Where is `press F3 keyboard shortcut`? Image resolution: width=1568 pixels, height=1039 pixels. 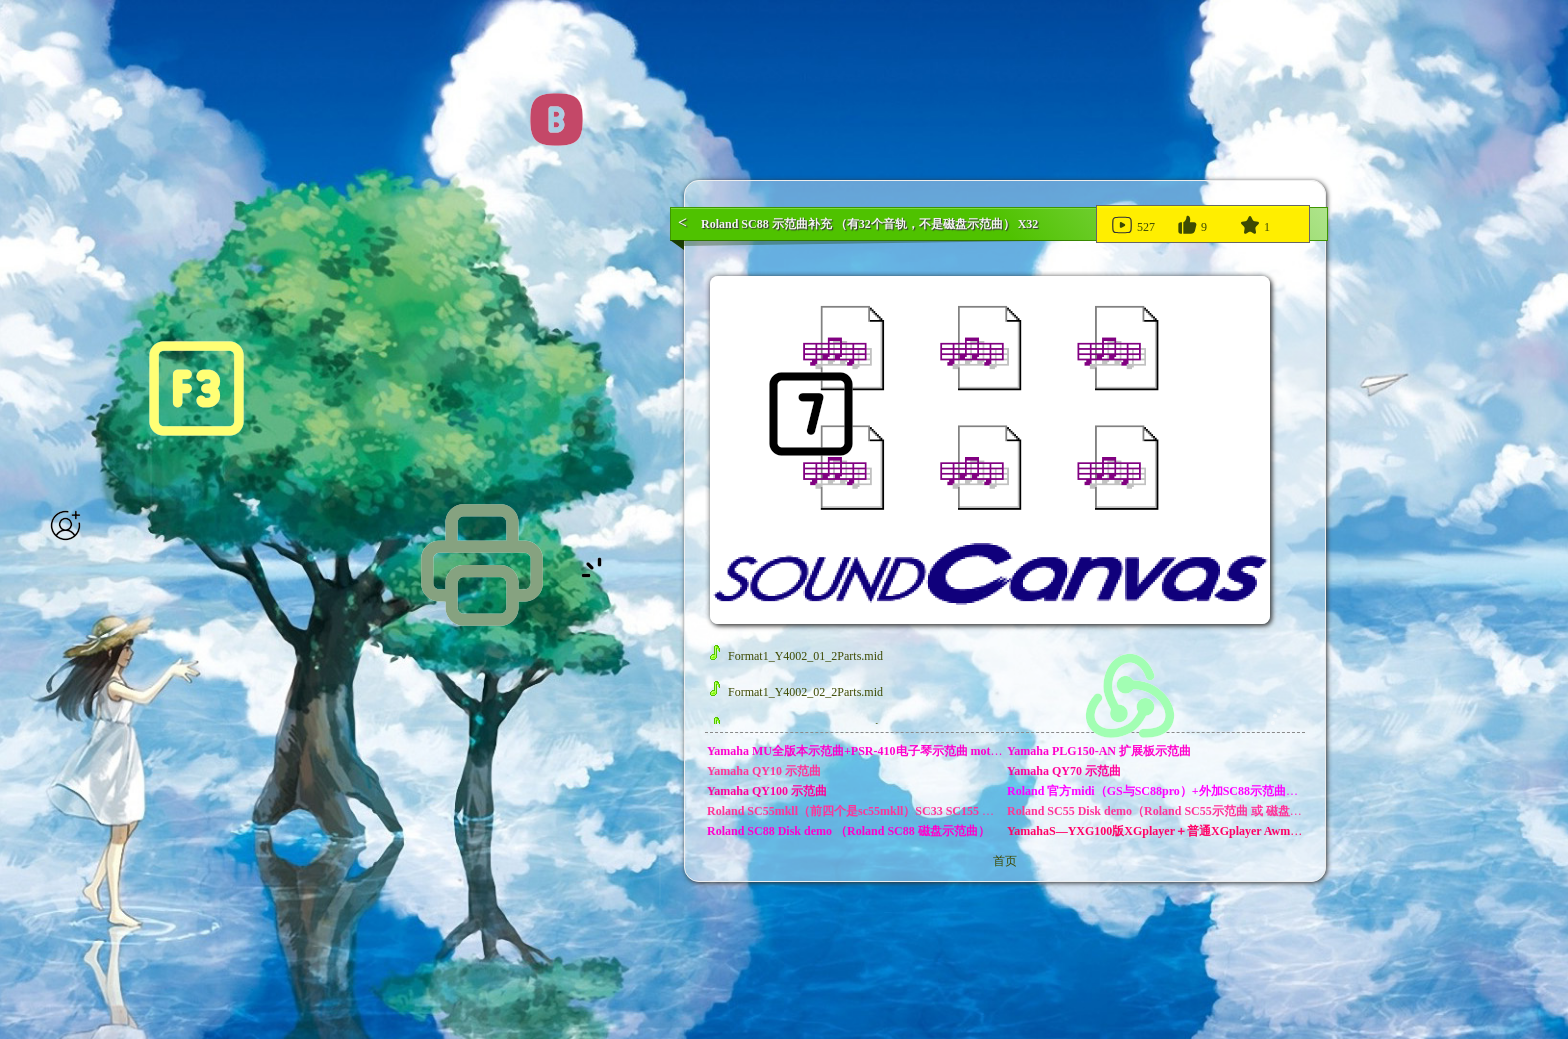
press F3 keyboard shortcut is located at coordinates (196, 388).